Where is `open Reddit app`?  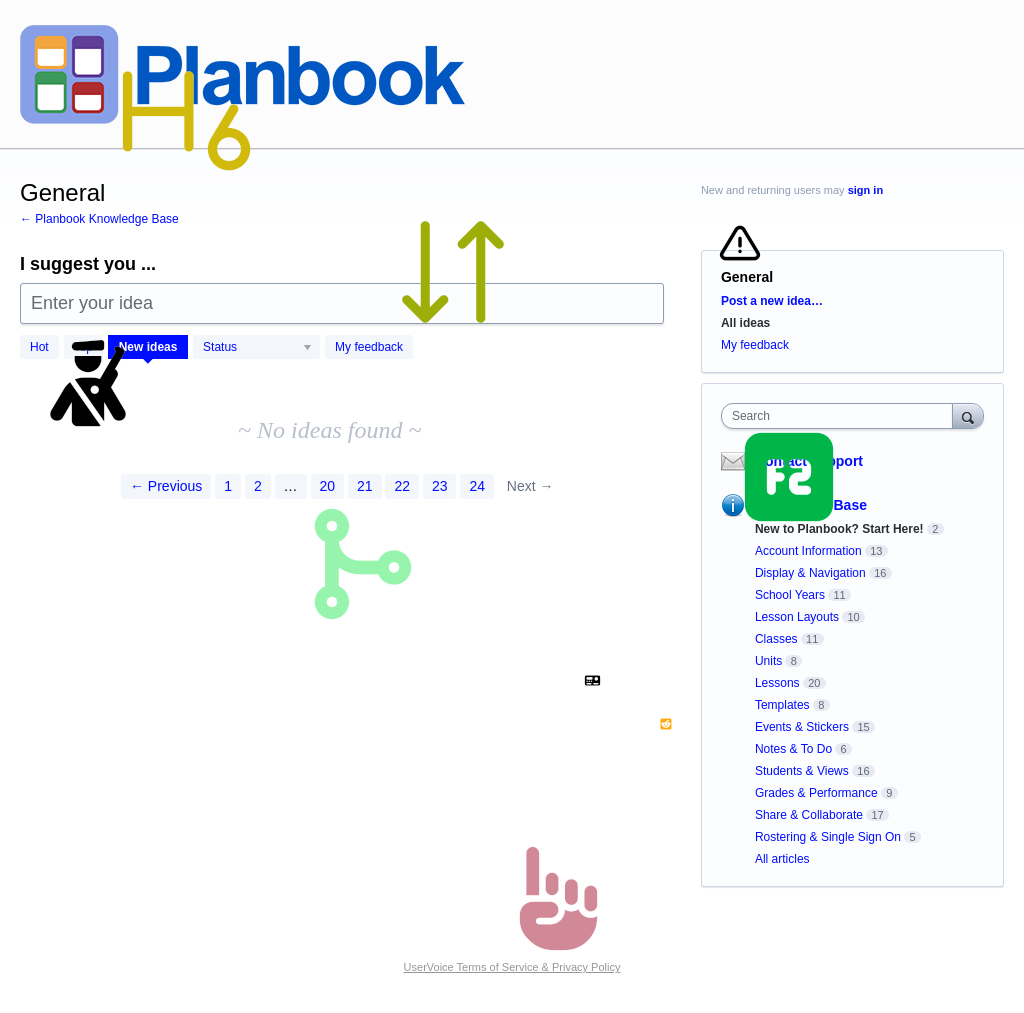 open Reddit app is located at coordinates (666, 724).